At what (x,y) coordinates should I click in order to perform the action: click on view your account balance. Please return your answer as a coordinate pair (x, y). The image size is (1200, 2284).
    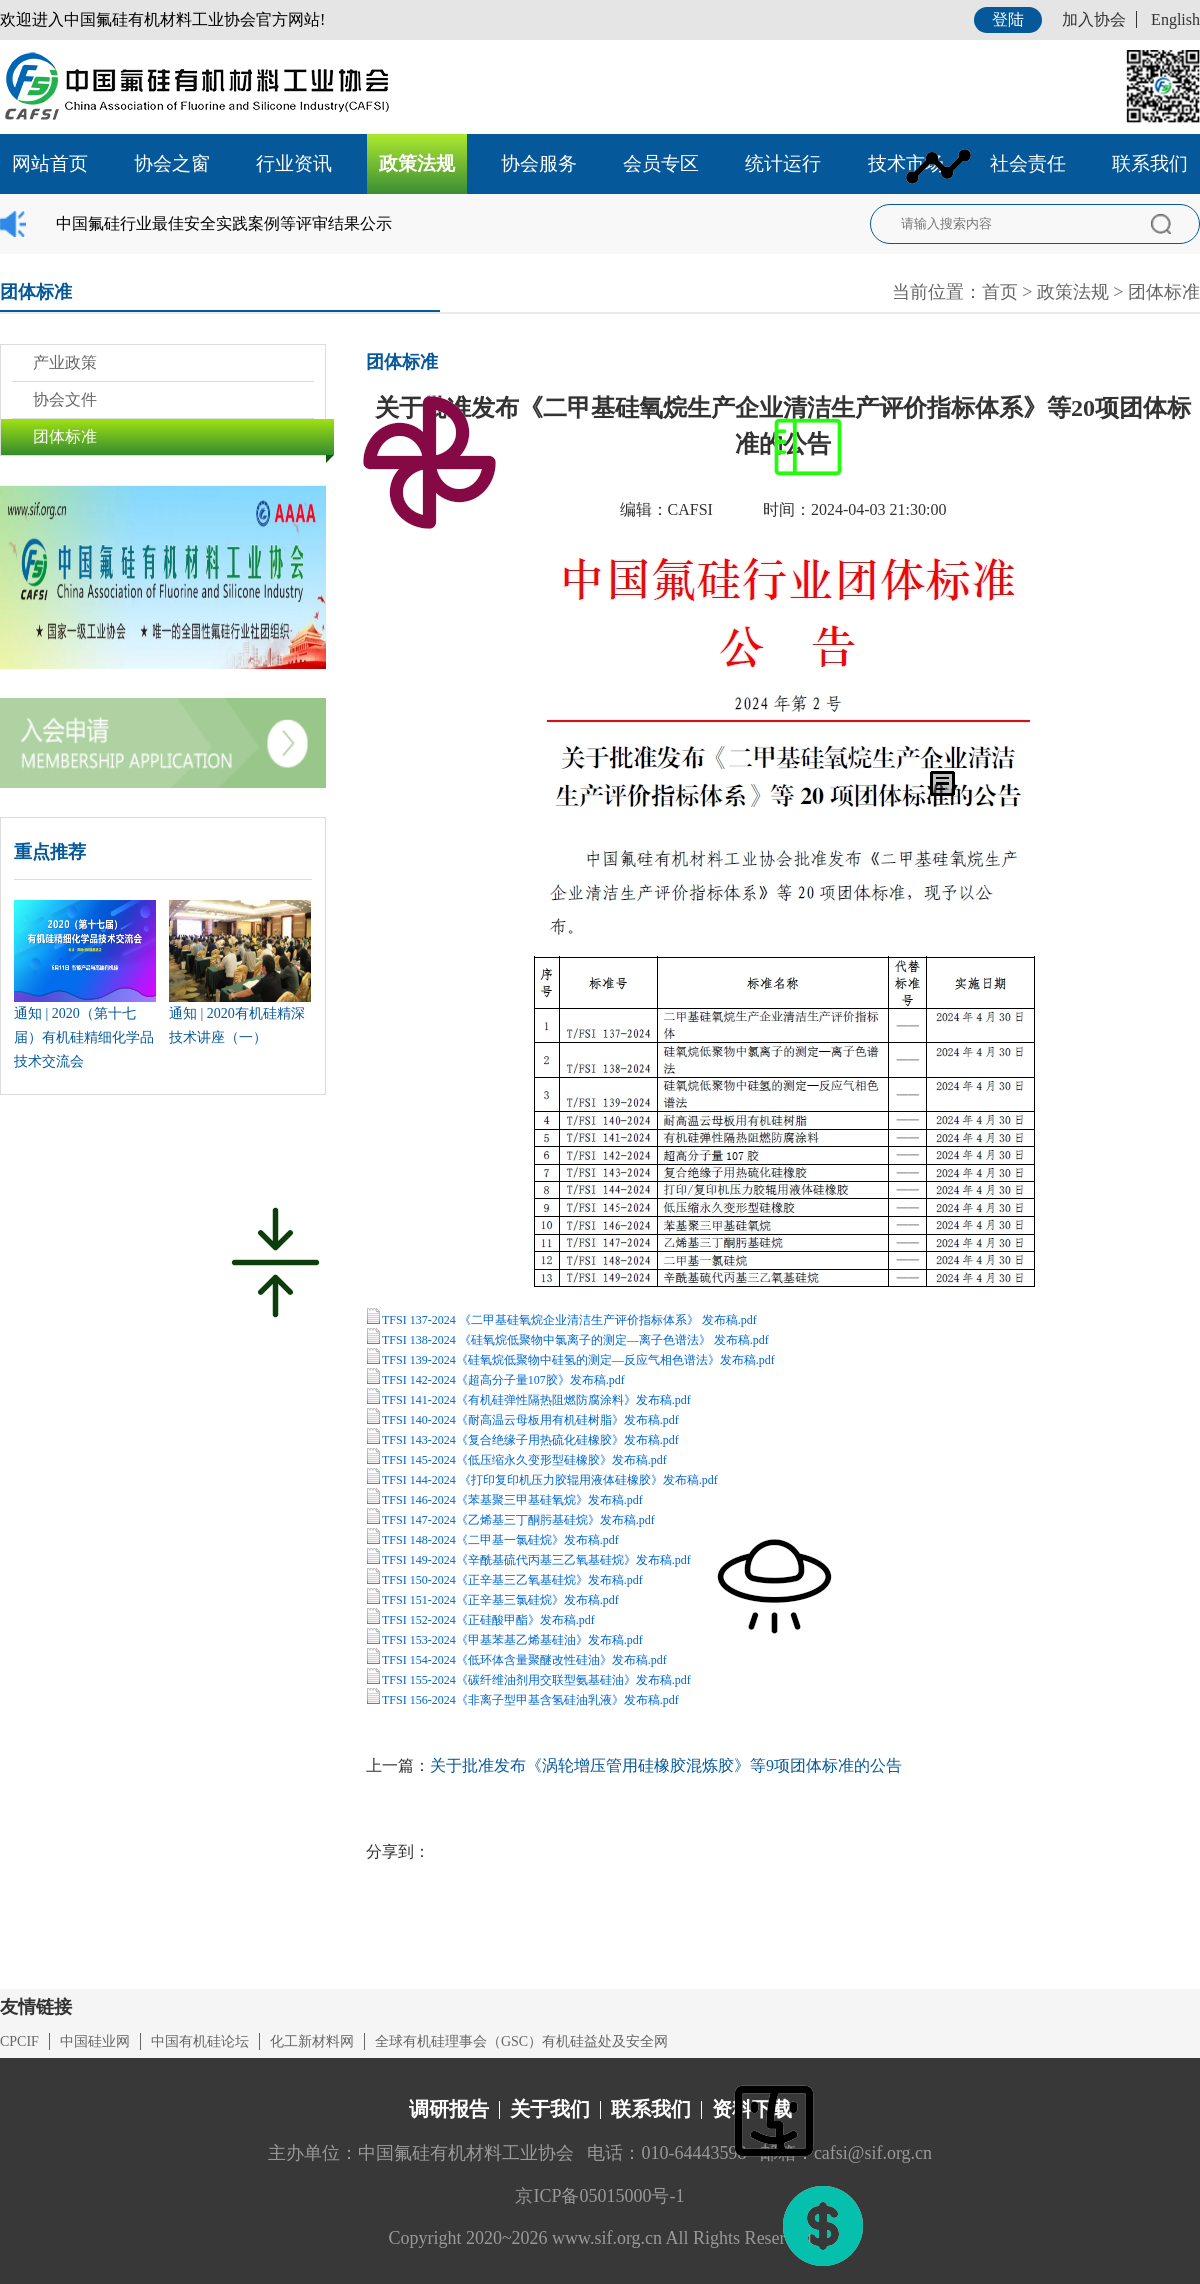
    Looking at the image, I should click on (823, 2226).